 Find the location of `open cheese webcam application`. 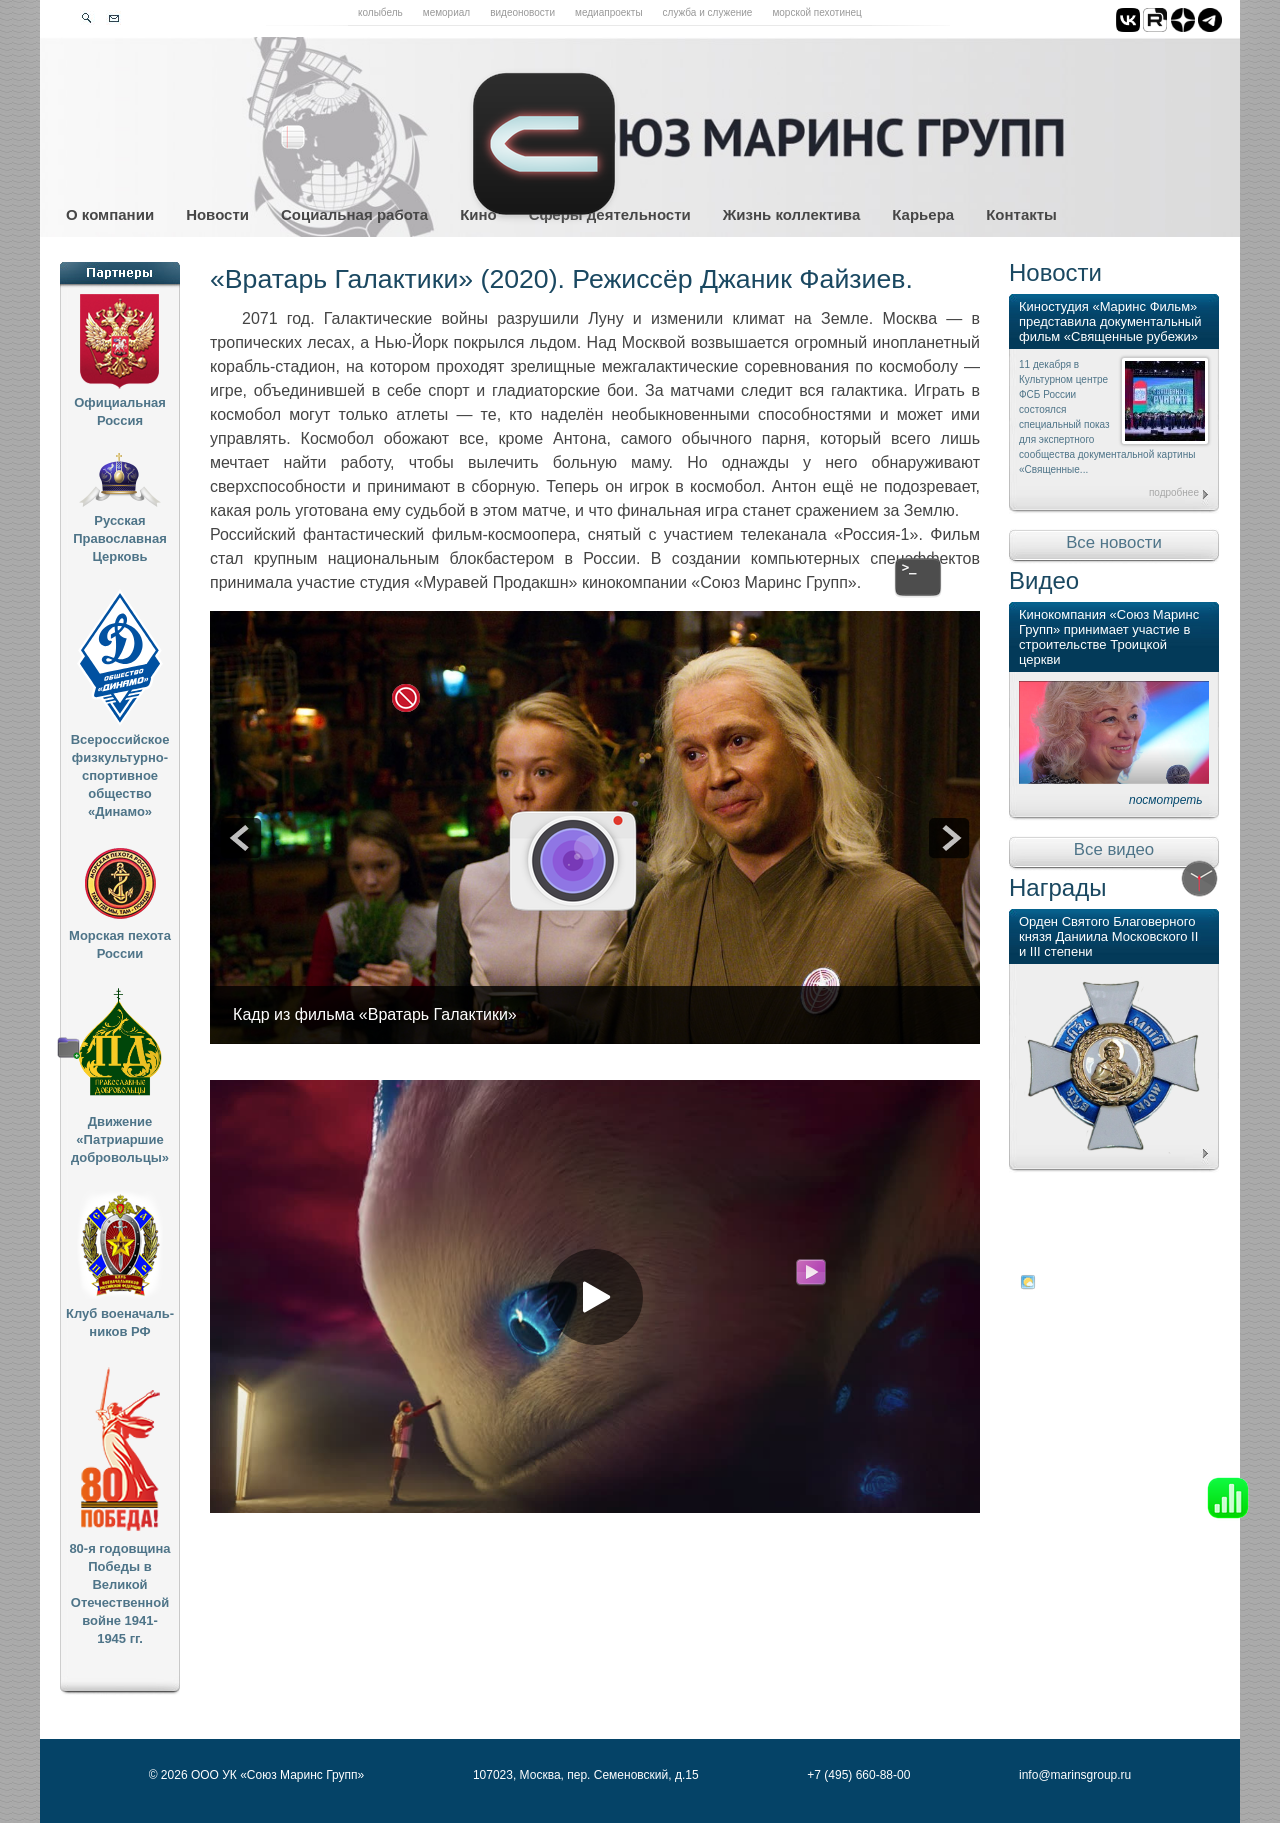

open cheese webcam application is located at coordinates (573, 861).